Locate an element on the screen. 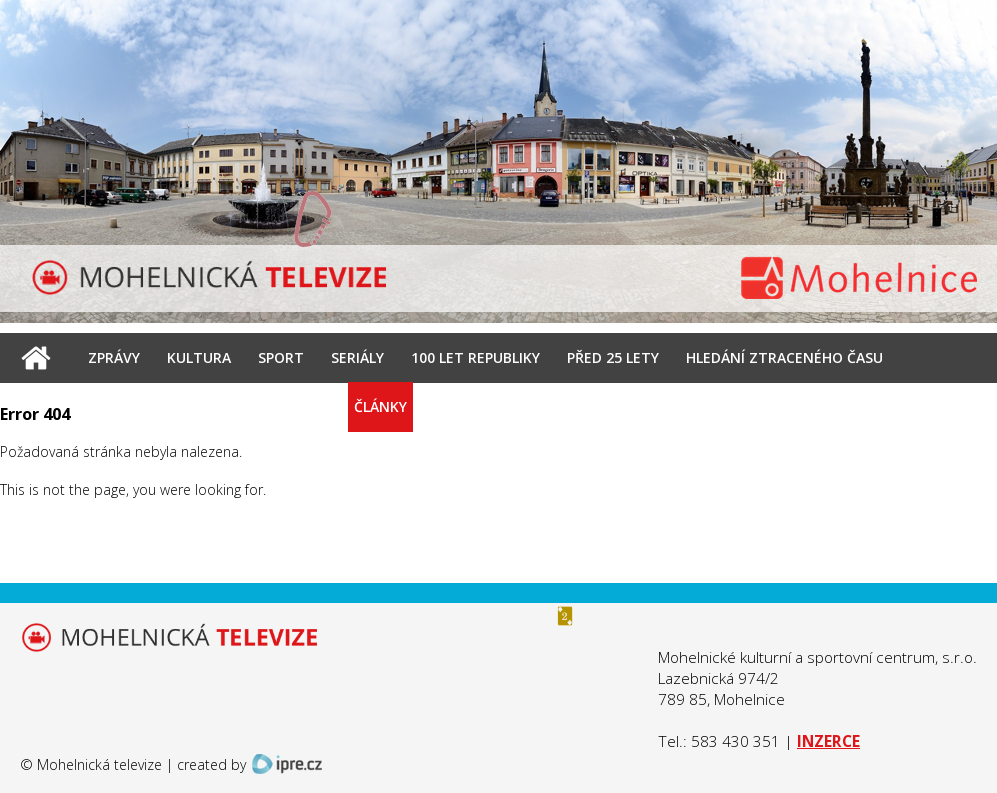  climbing or outdoor gear category is located at coordinates (313, 219).